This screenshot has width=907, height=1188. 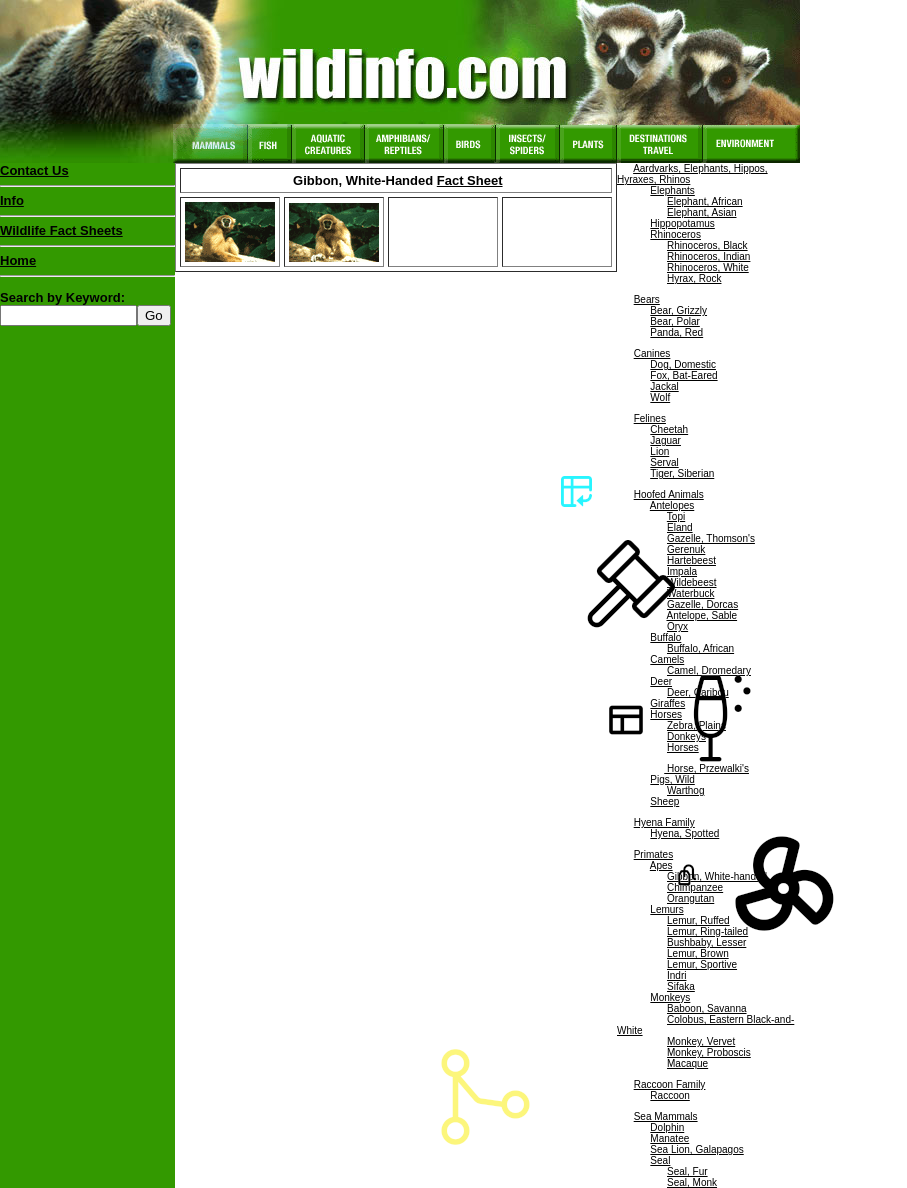 I want to click on select tea or hot beverage option, so click(x=686, y=875).